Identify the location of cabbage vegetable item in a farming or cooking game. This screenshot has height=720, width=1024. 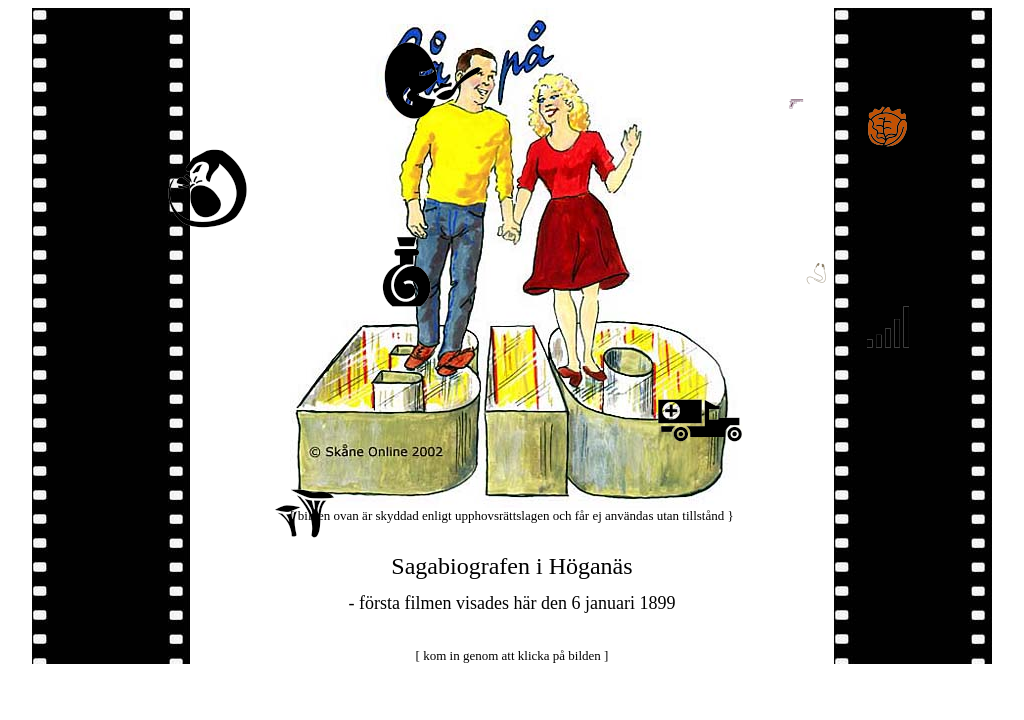
(887, 126).